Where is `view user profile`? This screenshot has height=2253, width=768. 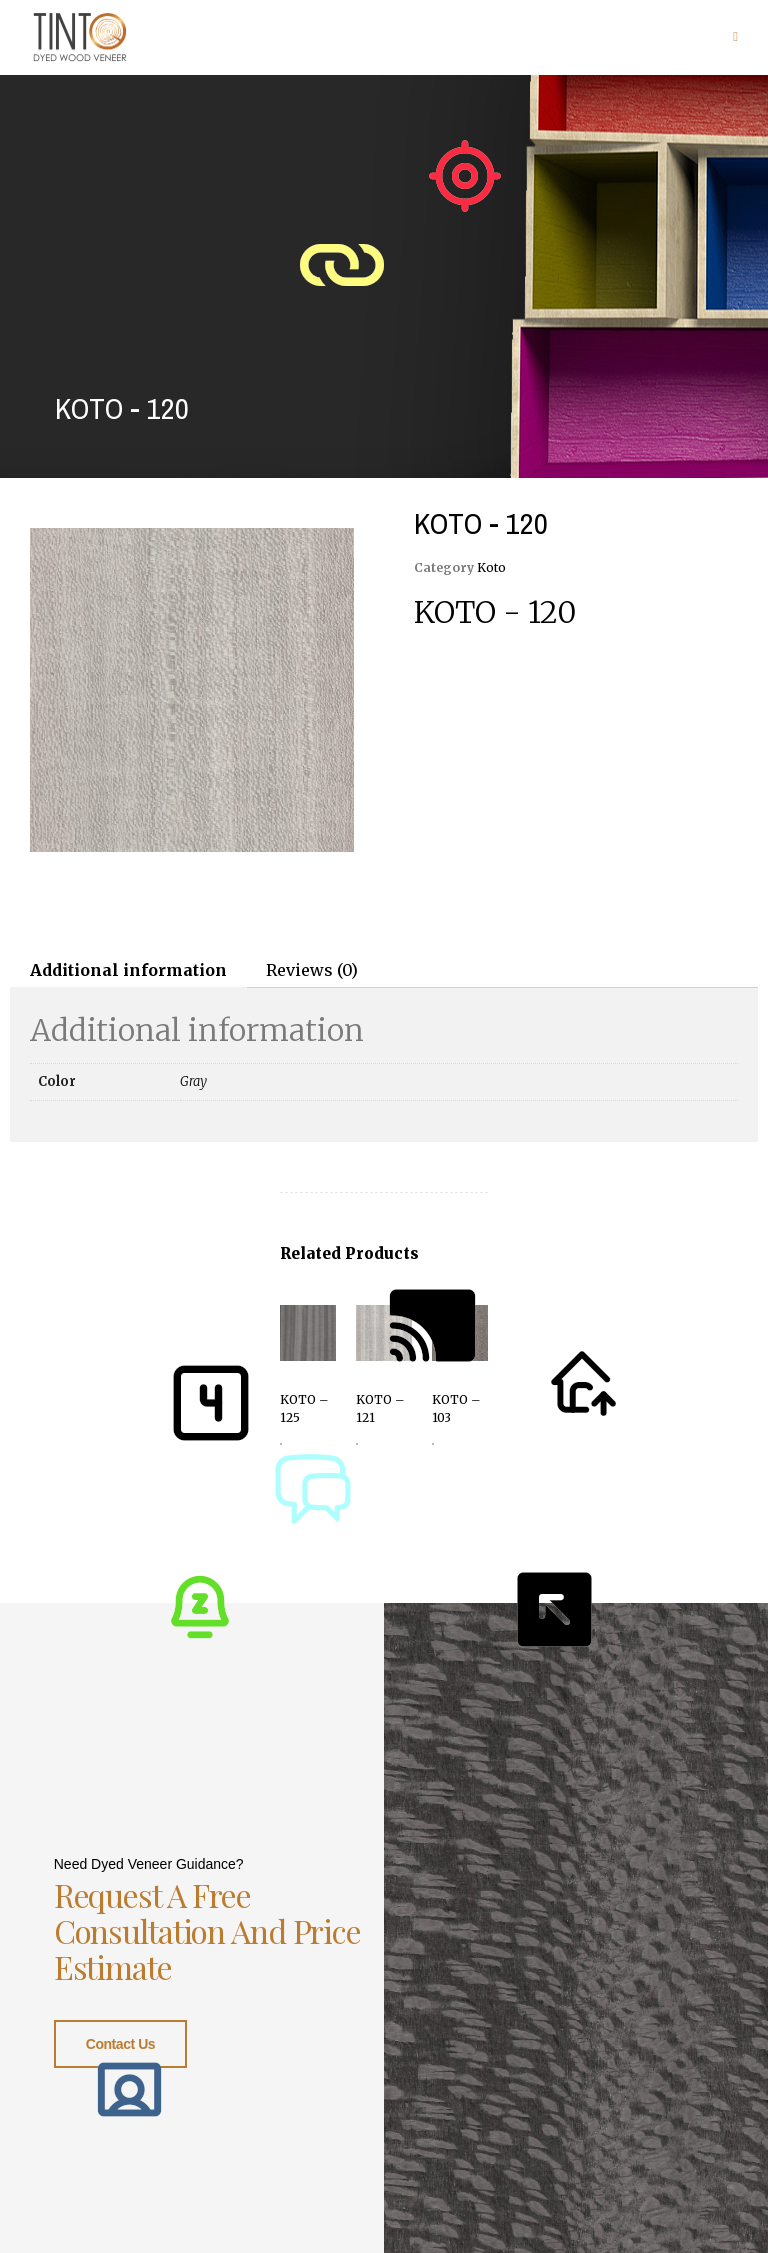
view user profile is located at coordinates (129, 2089).